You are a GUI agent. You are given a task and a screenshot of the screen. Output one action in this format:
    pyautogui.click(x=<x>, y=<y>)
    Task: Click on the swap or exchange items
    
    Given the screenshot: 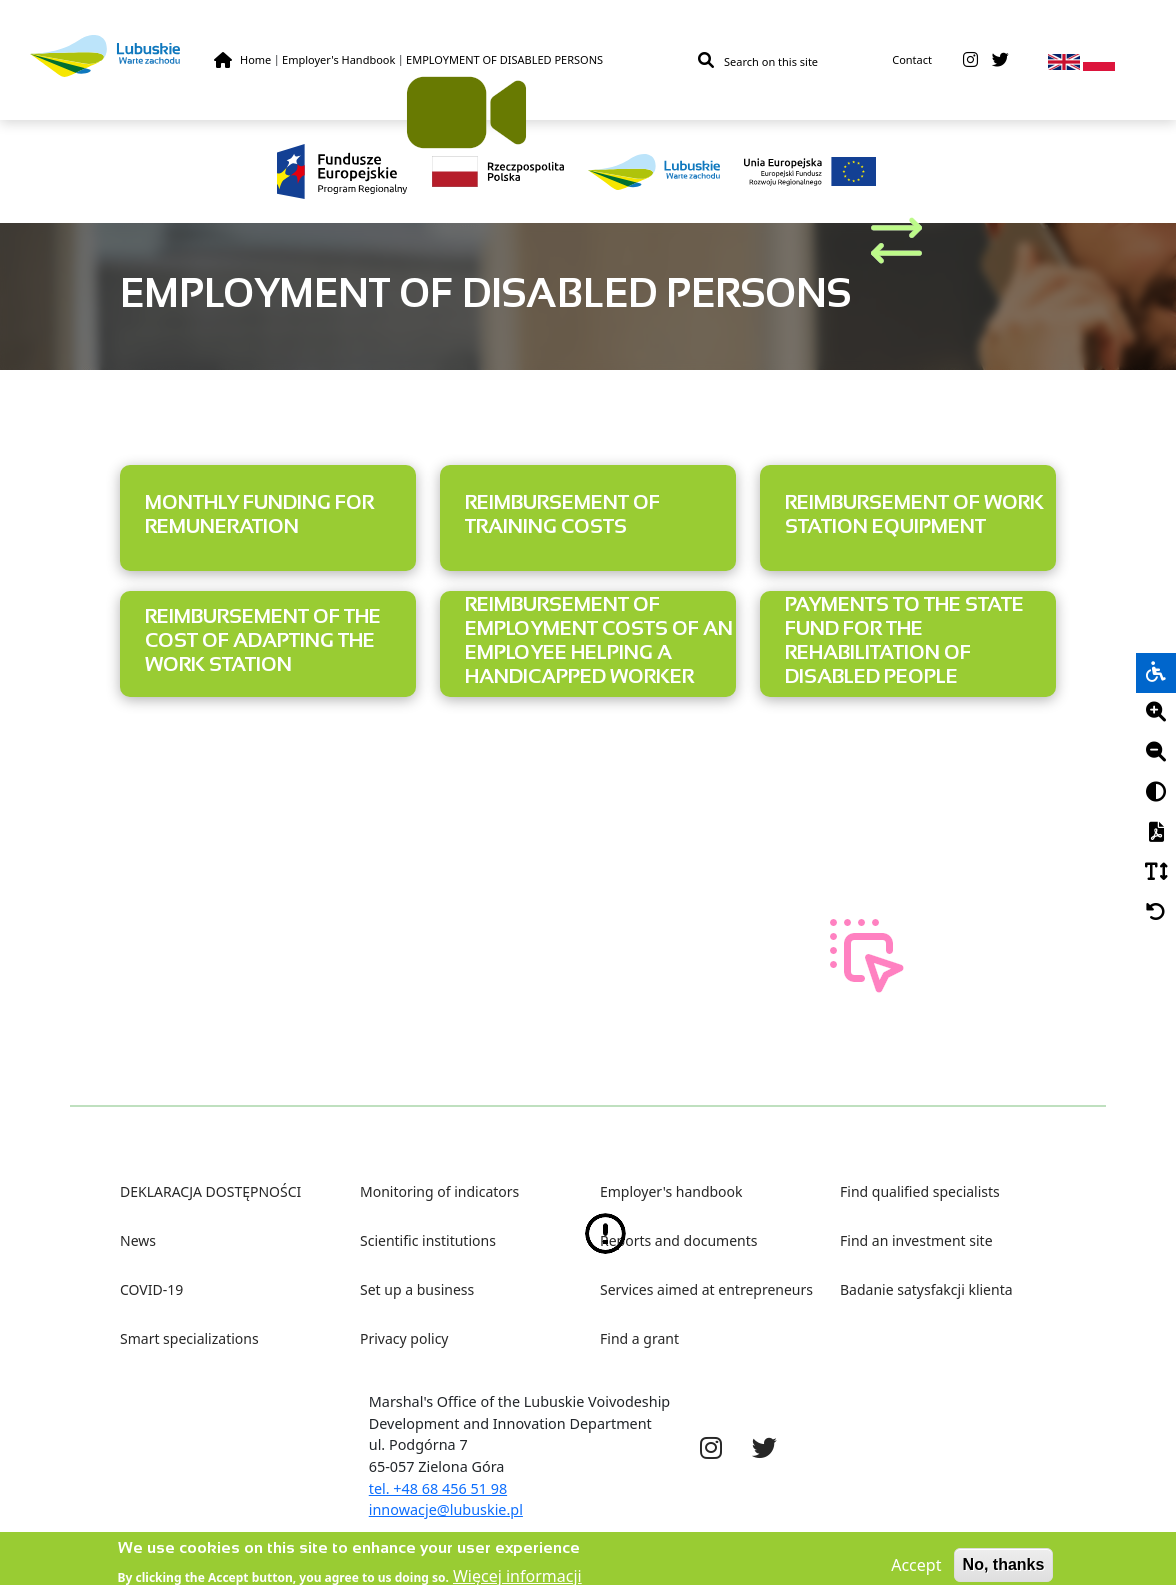 What is the action you would take?
    pyautogui.click(x=896, y=240)
    